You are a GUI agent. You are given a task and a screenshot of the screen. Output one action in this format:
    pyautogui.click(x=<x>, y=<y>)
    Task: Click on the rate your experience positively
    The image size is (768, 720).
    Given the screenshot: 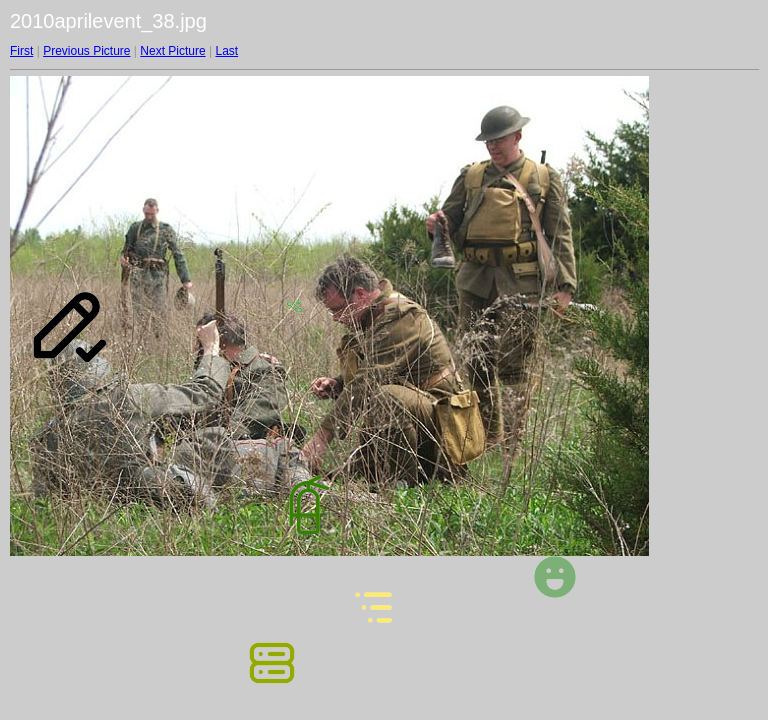 What is the action you would take?
    pyautogui.click(x=555, y=577)
    